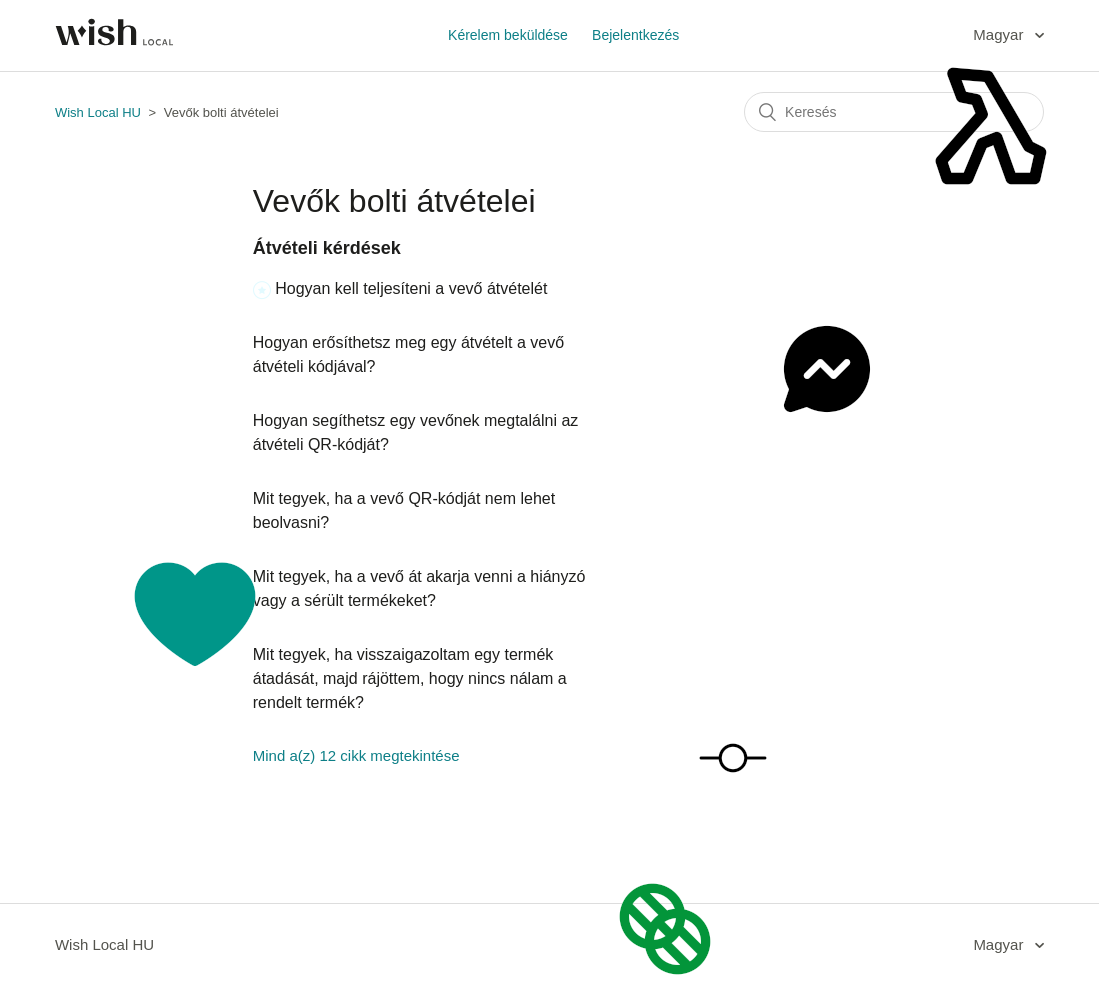  What do you see at coordinates (195, 610) in the screenshot?
I see `add to favorites` at bounding box center [195, 610].